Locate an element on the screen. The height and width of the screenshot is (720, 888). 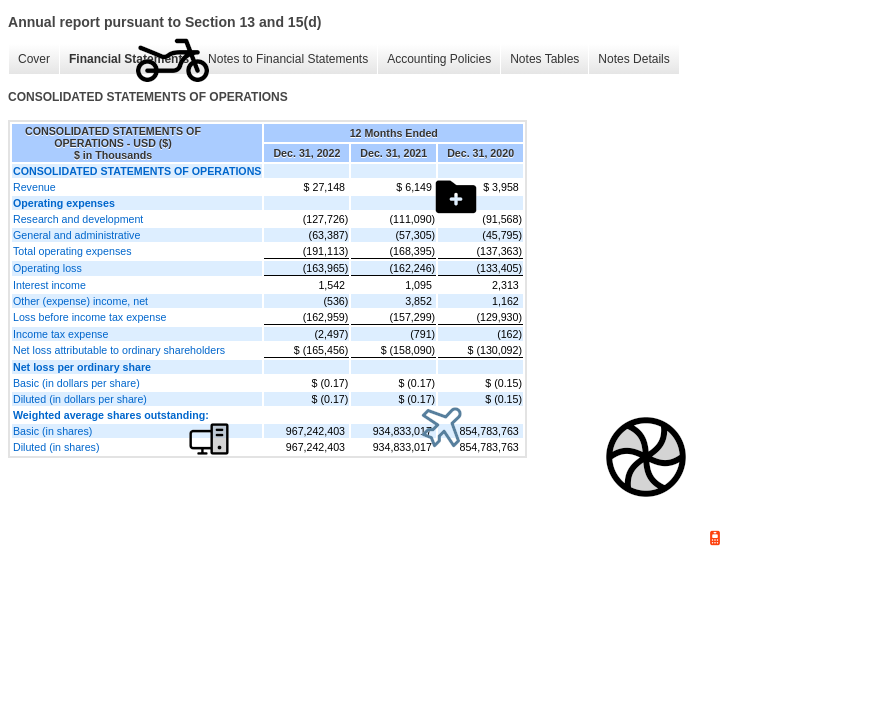
create a new folder is located at coordinates (456, 196).